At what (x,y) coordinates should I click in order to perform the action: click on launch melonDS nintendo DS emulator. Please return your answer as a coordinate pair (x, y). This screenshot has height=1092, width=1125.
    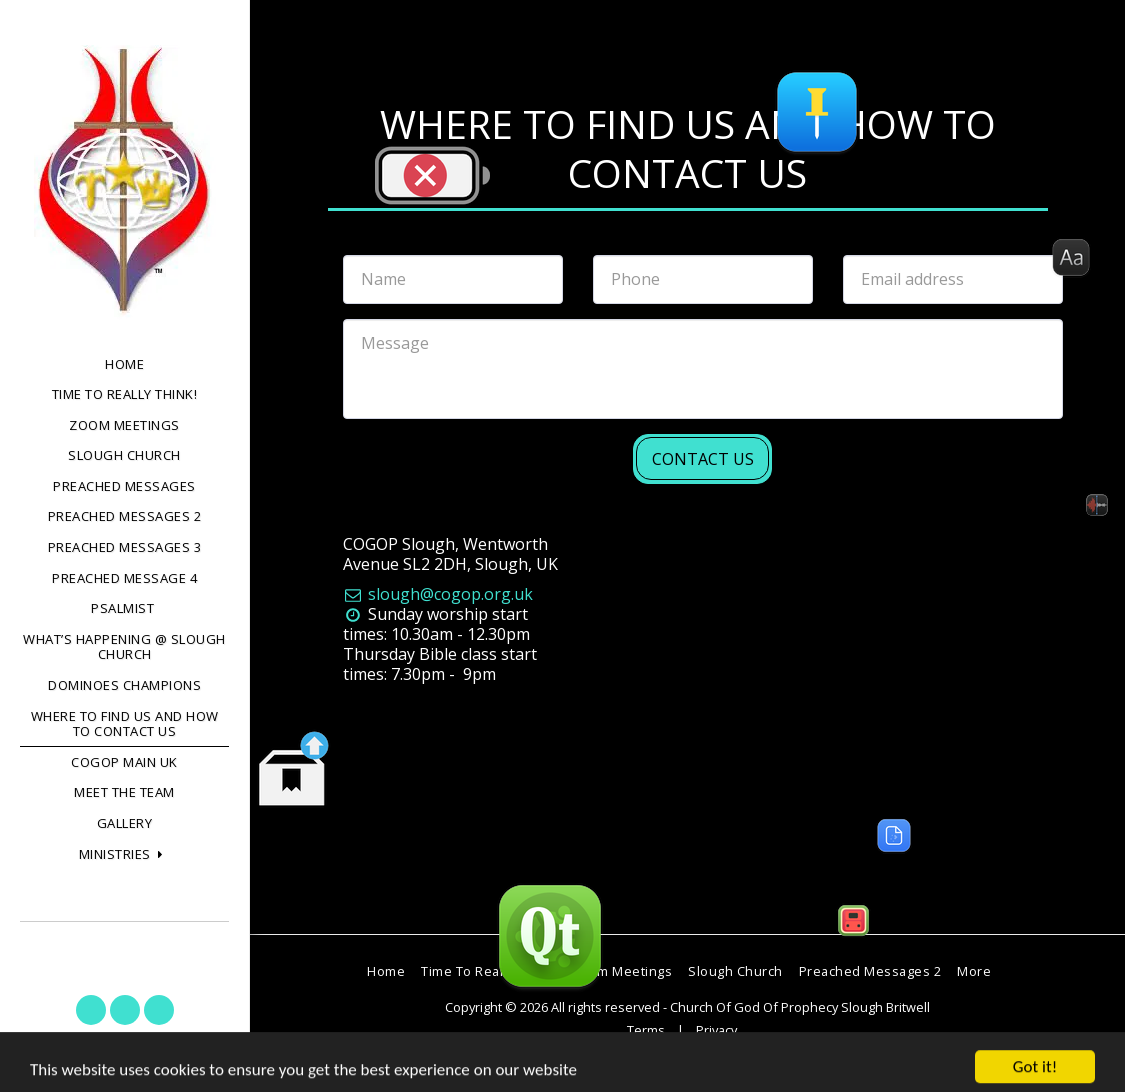
    Looking at the image, I should click on (853, 920).